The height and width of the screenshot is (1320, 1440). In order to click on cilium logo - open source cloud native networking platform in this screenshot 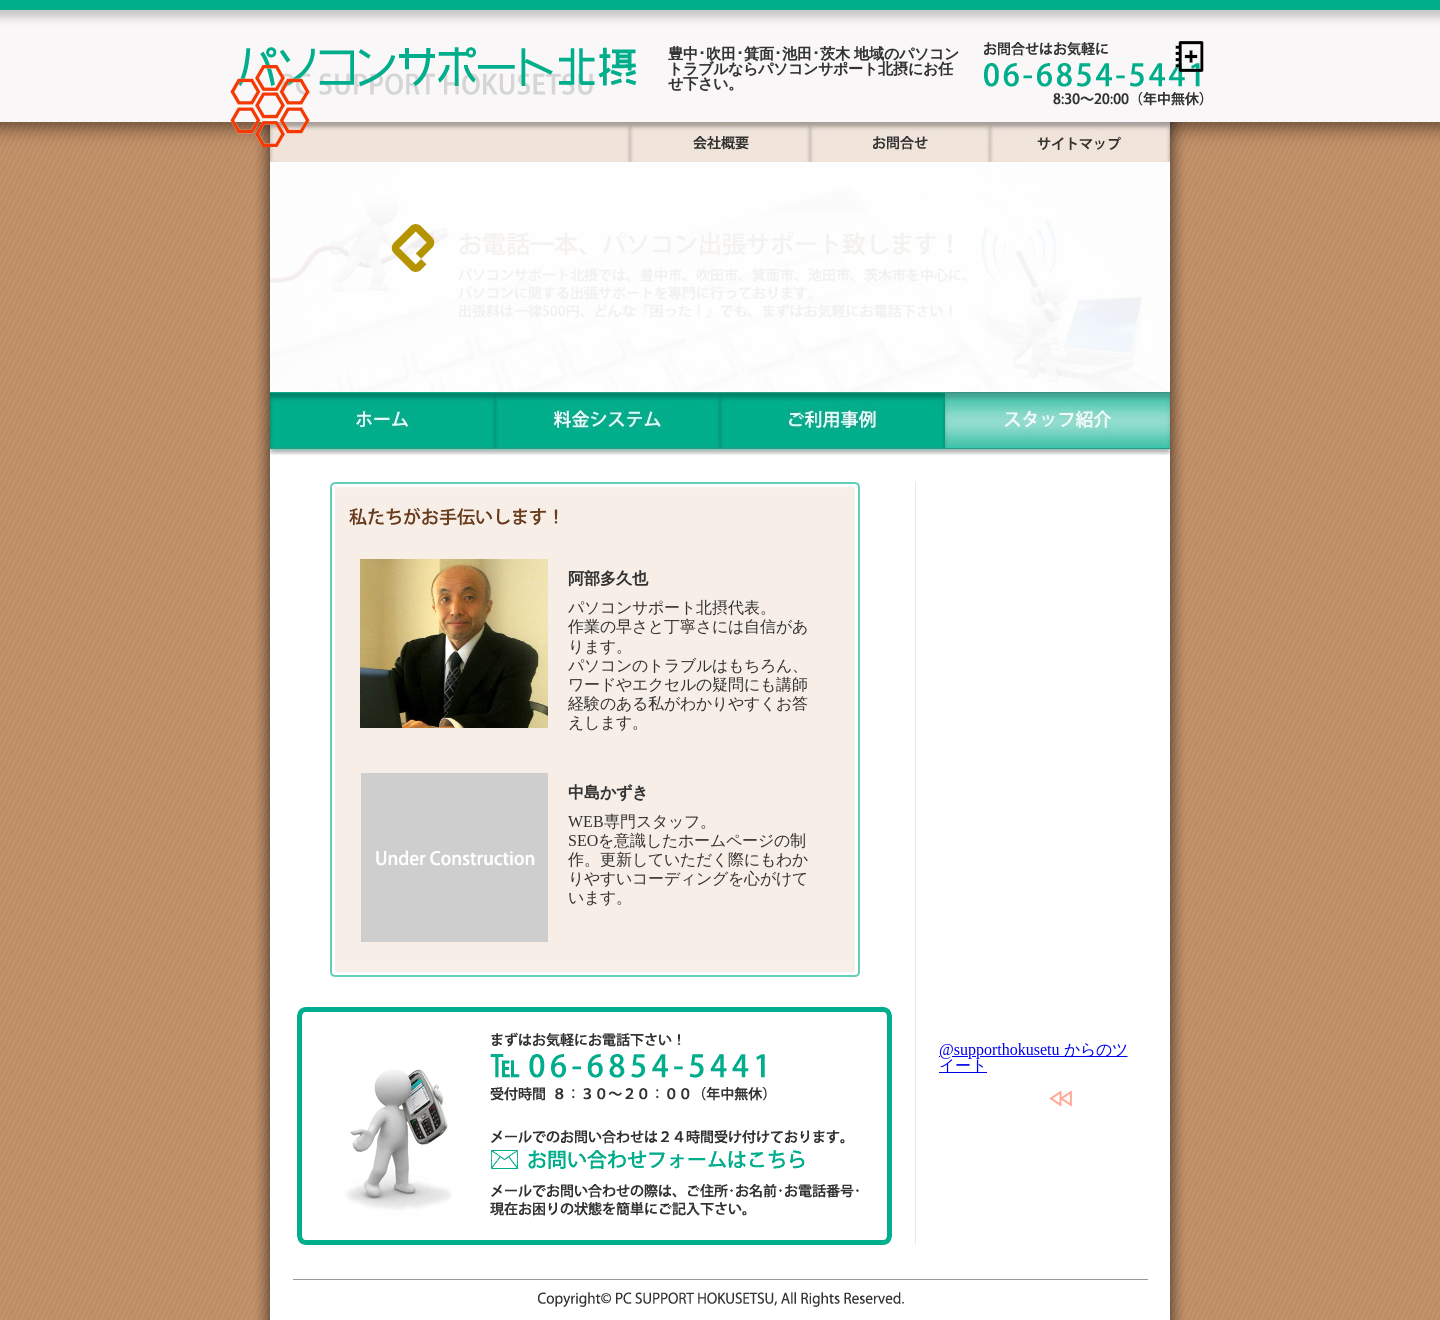, I will do `click(270, 106)`.